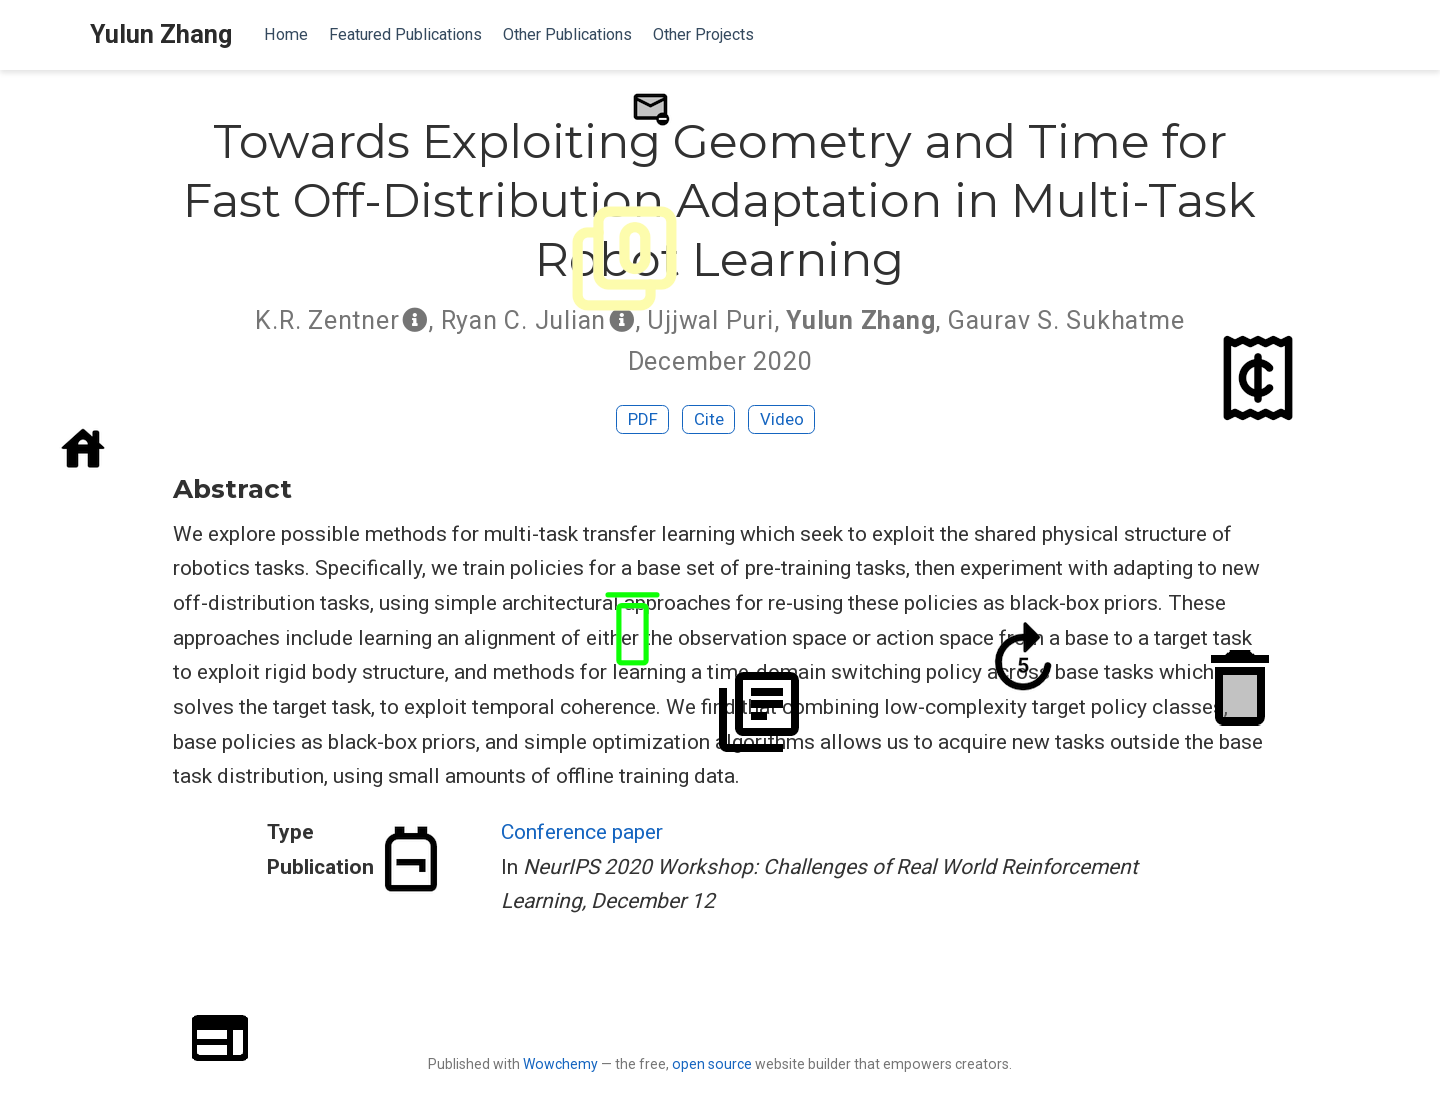 The image size is (1440, 1097). Describe the element at coordinates (650, 110) in the screenshot. I see `unsubscribe from email list` at that location.